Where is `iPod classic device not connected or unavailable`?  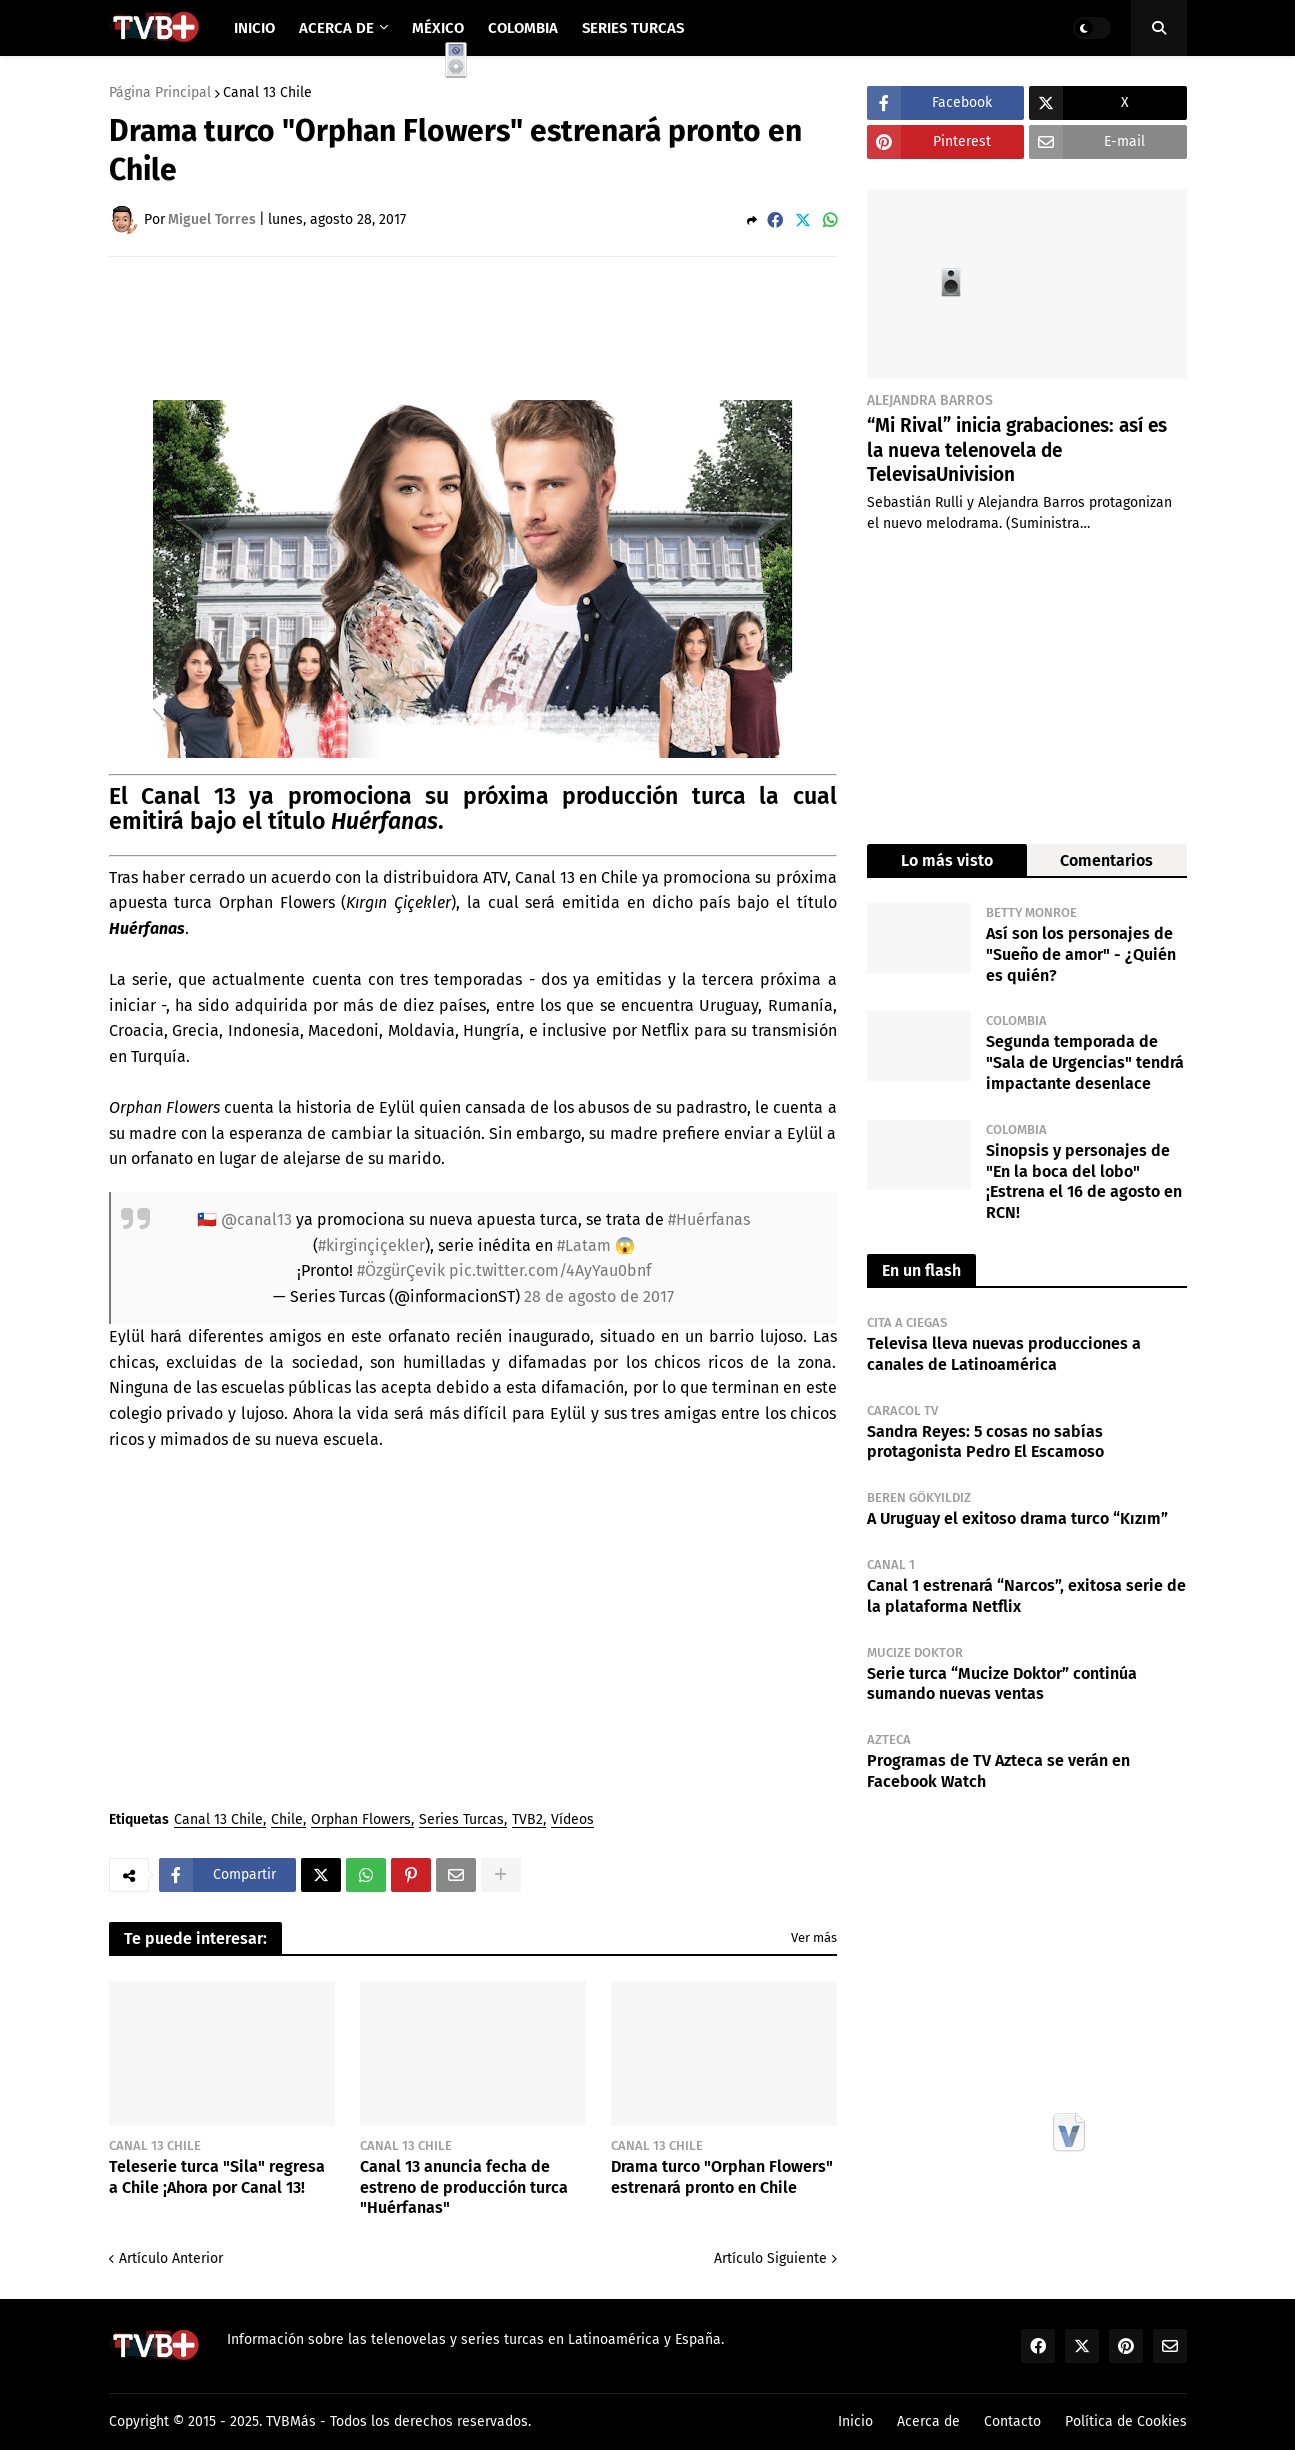
iPod classic device not connected or unavailable is located at coordinates (456, 60).